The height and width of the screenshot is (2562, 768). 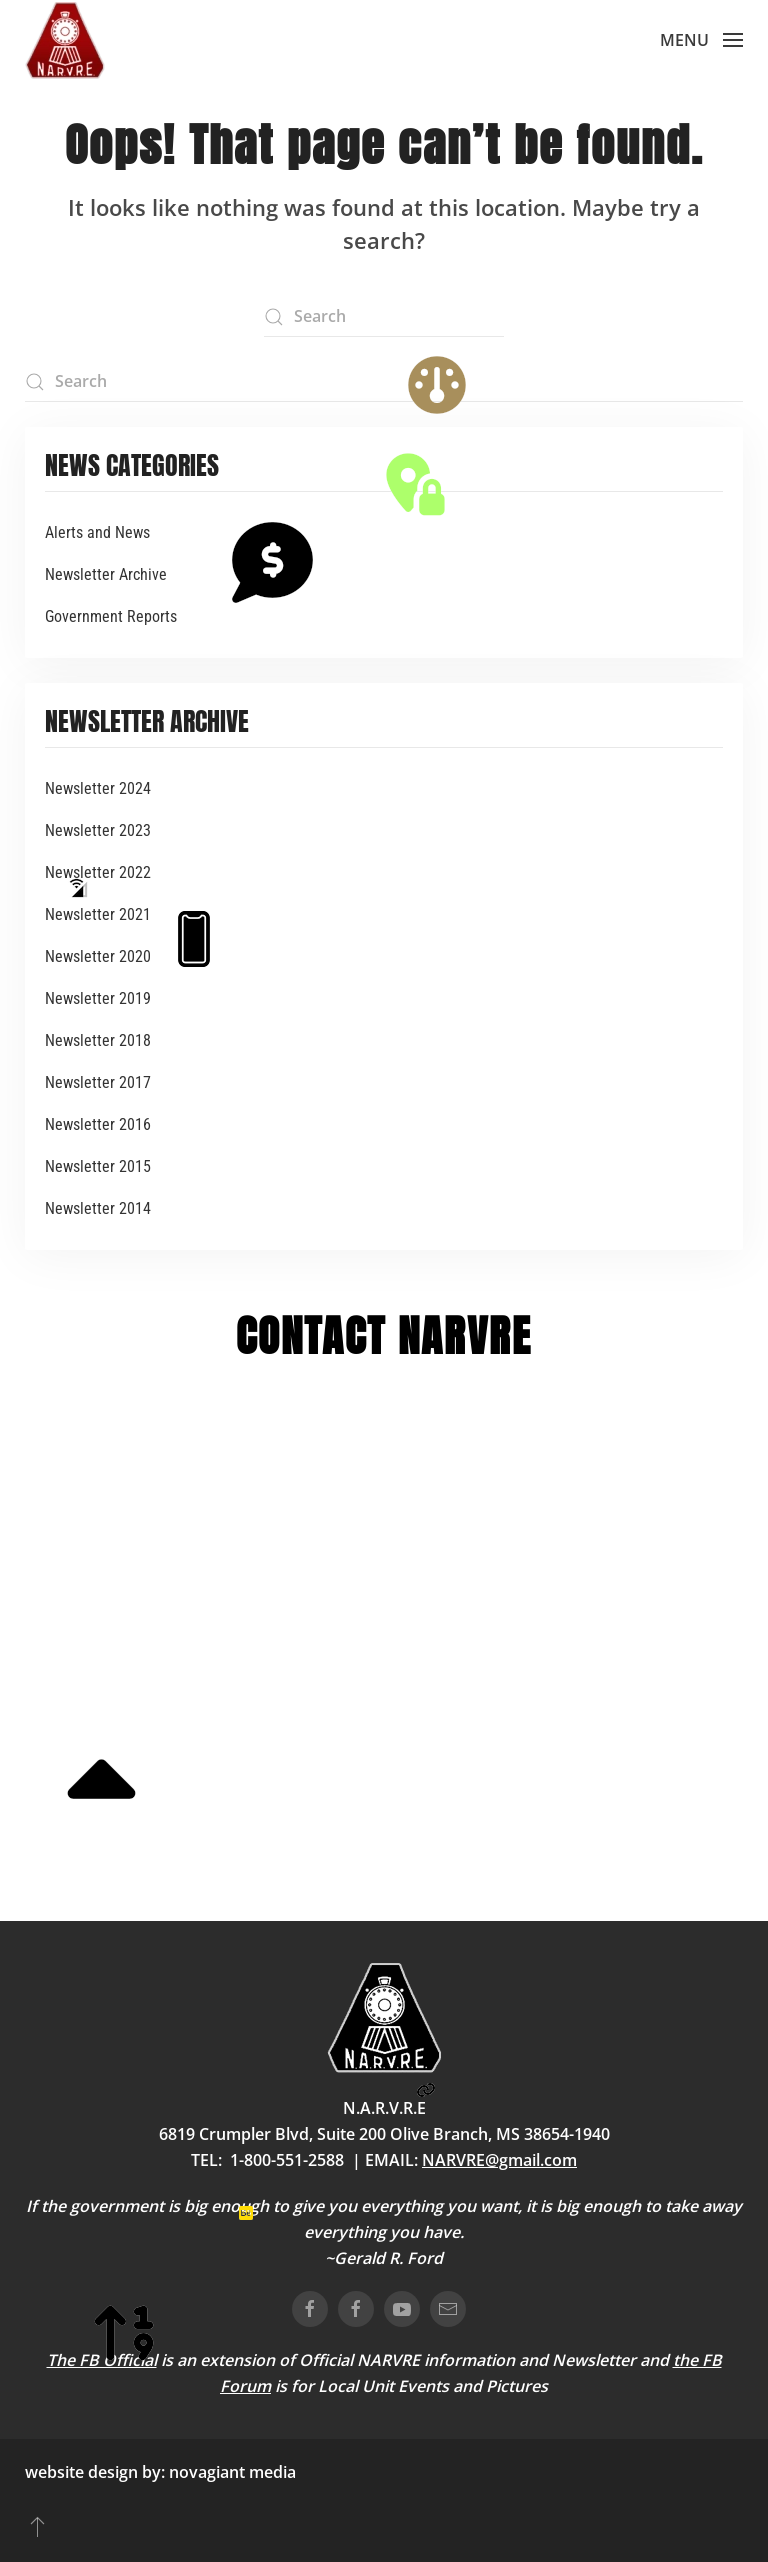 I want to click on switch to mobile view, so click(x=194, y=939).